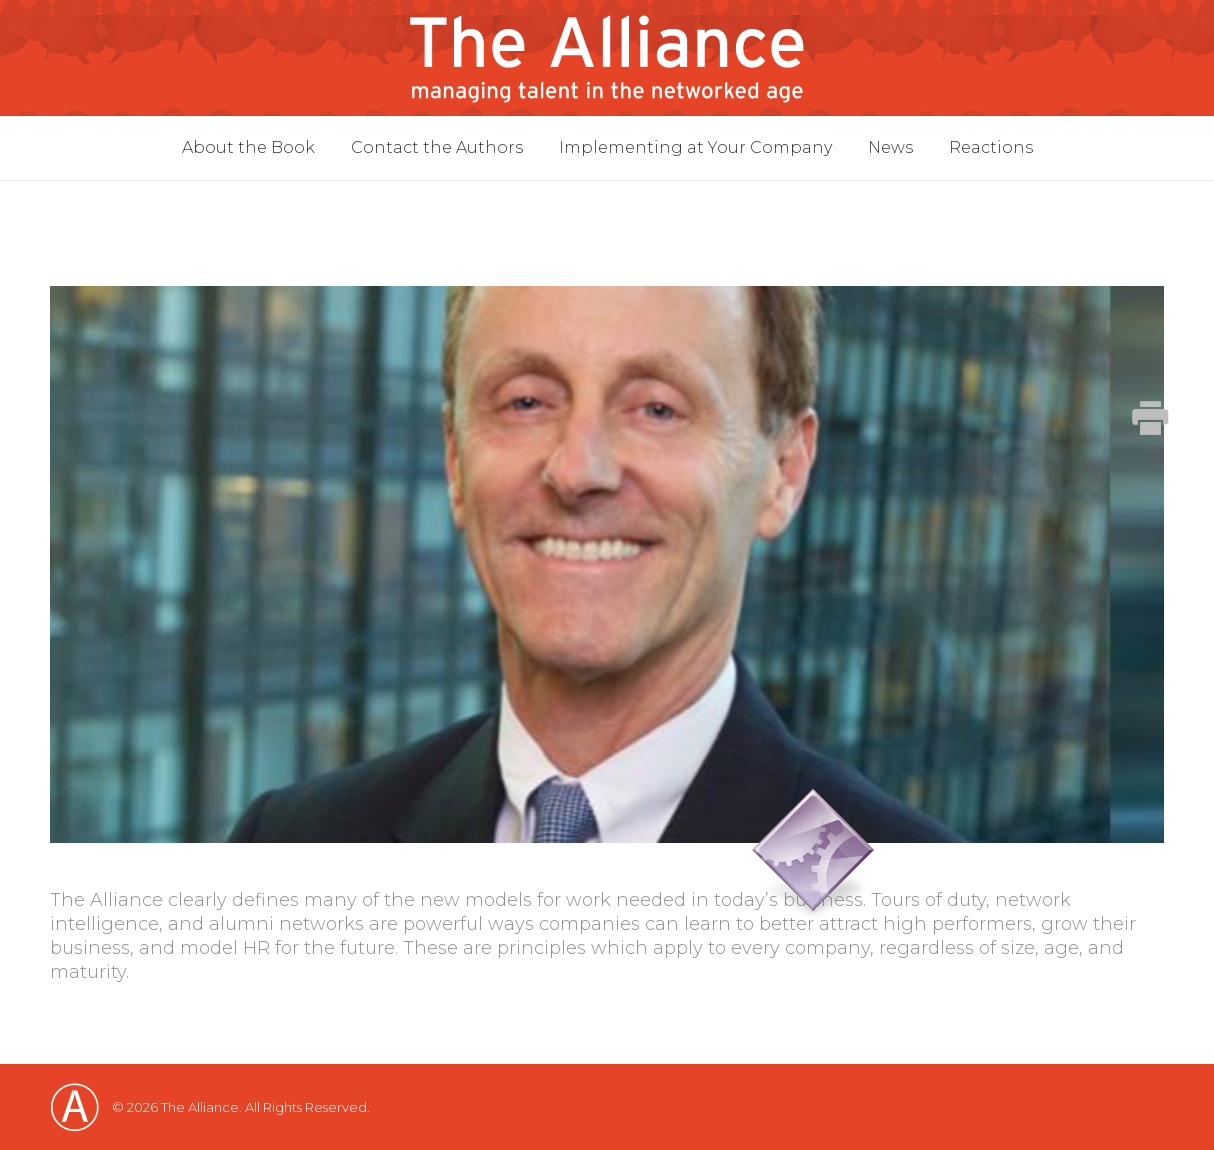 This screenshot has height=1150, width=1214. Describe the element at coordinates (1150, 419) in the screenshot. I see `print the current document` at that location.